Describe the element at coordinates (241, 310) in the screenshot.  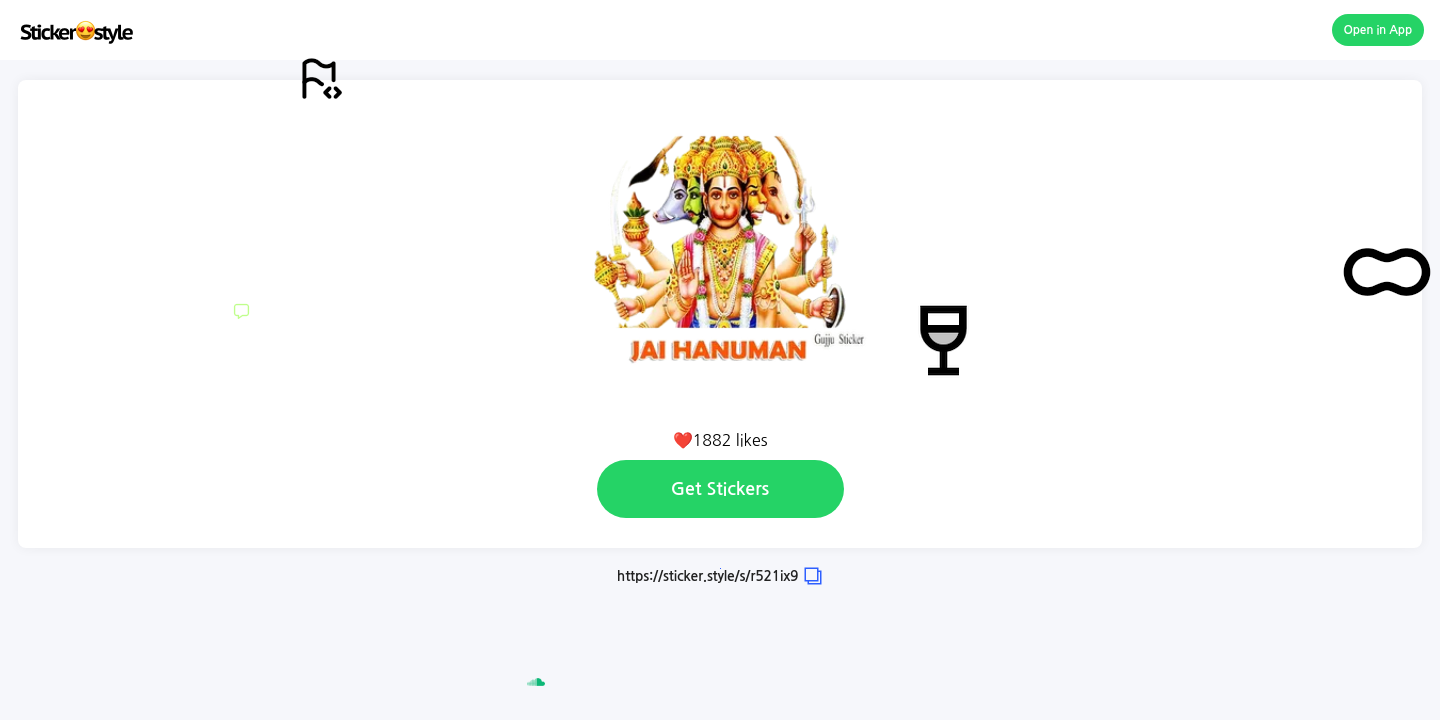
I see `open chat or messaging` at that location.